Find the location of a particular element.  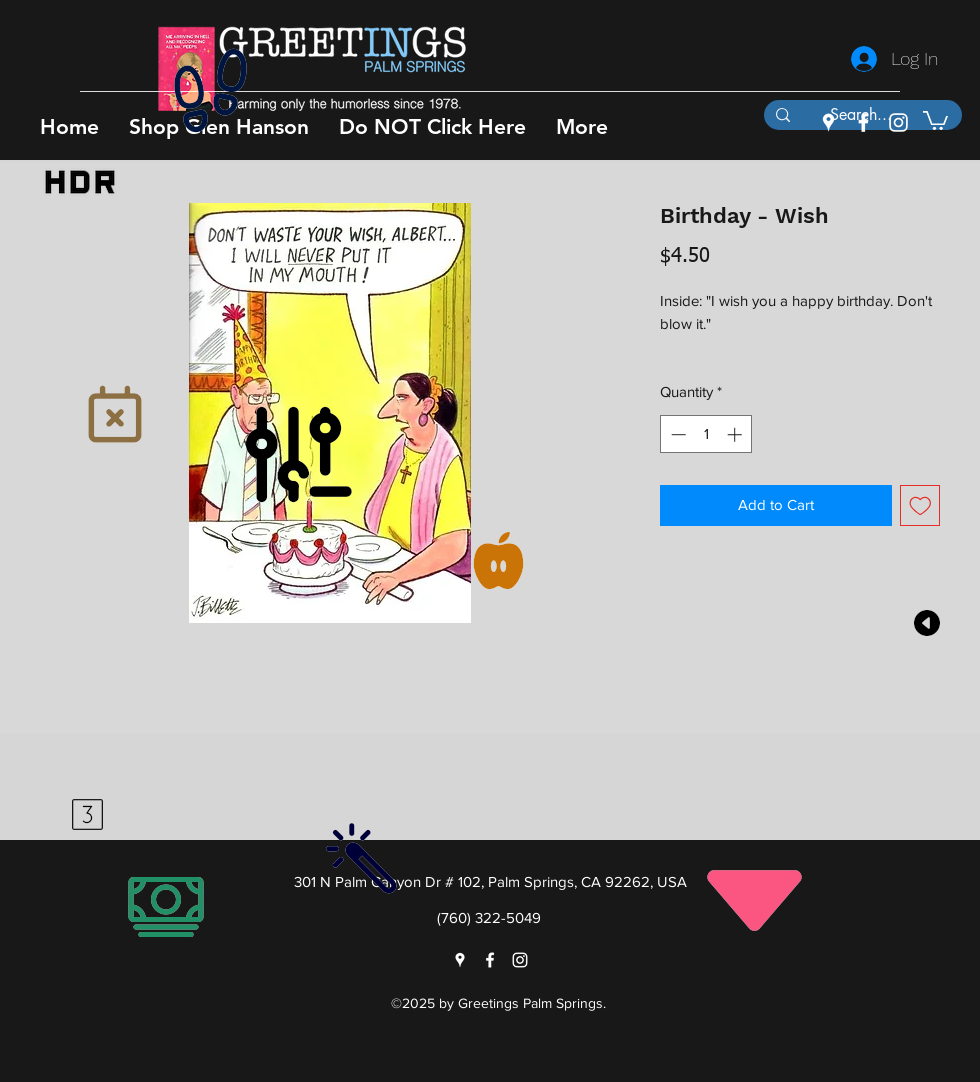

expand a dropdown menu is located at coordinates (754, 900).